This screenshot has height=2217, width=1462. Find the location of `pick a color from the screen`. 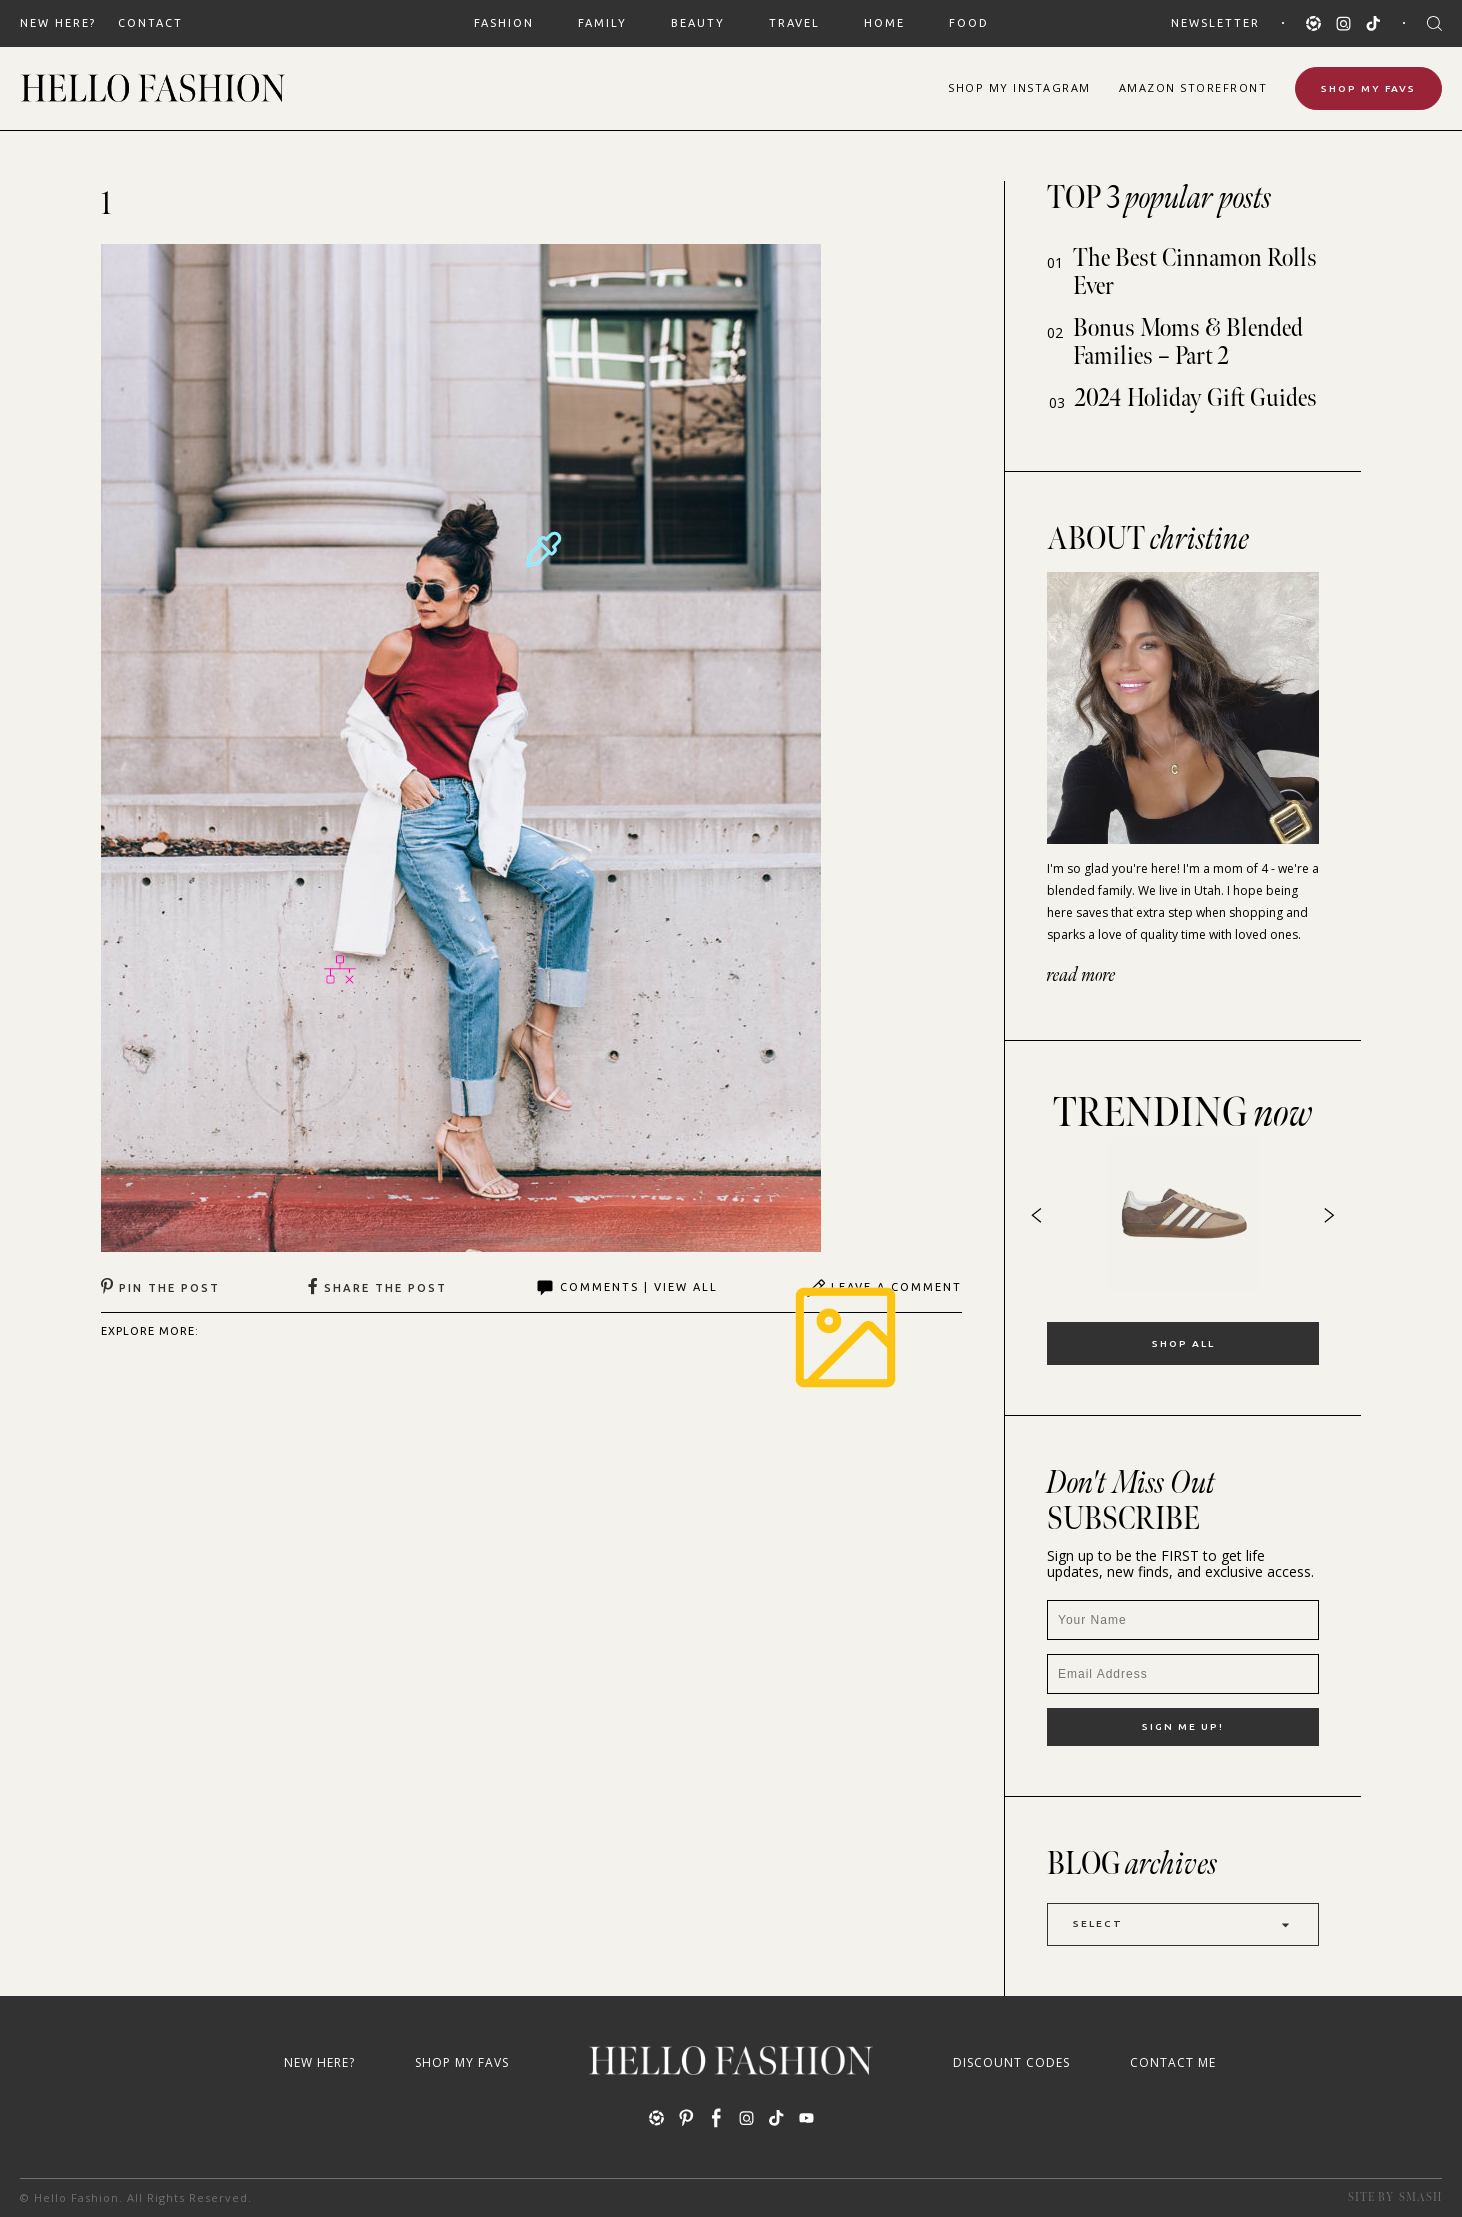

pick a color from the screen is located at coordinates (543, 549).